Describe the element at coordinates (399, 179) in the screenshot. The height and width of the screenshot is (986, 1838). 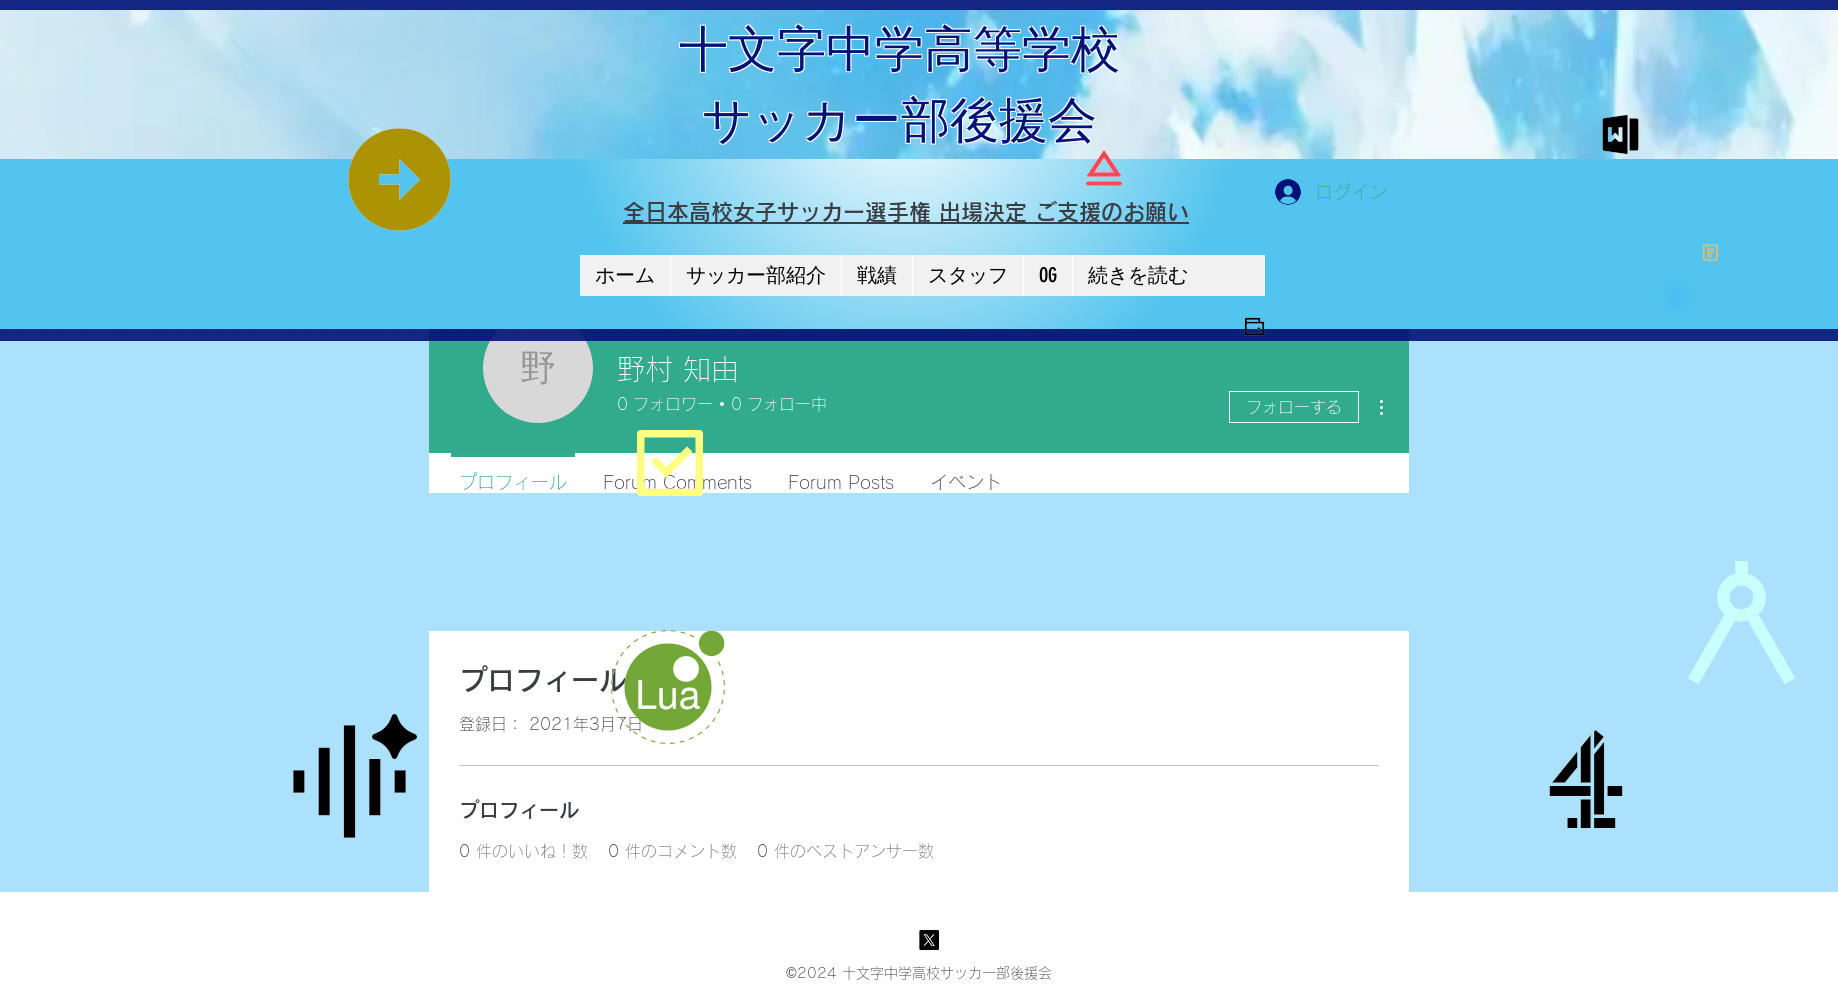
I see `proceed to the next step` at that location.